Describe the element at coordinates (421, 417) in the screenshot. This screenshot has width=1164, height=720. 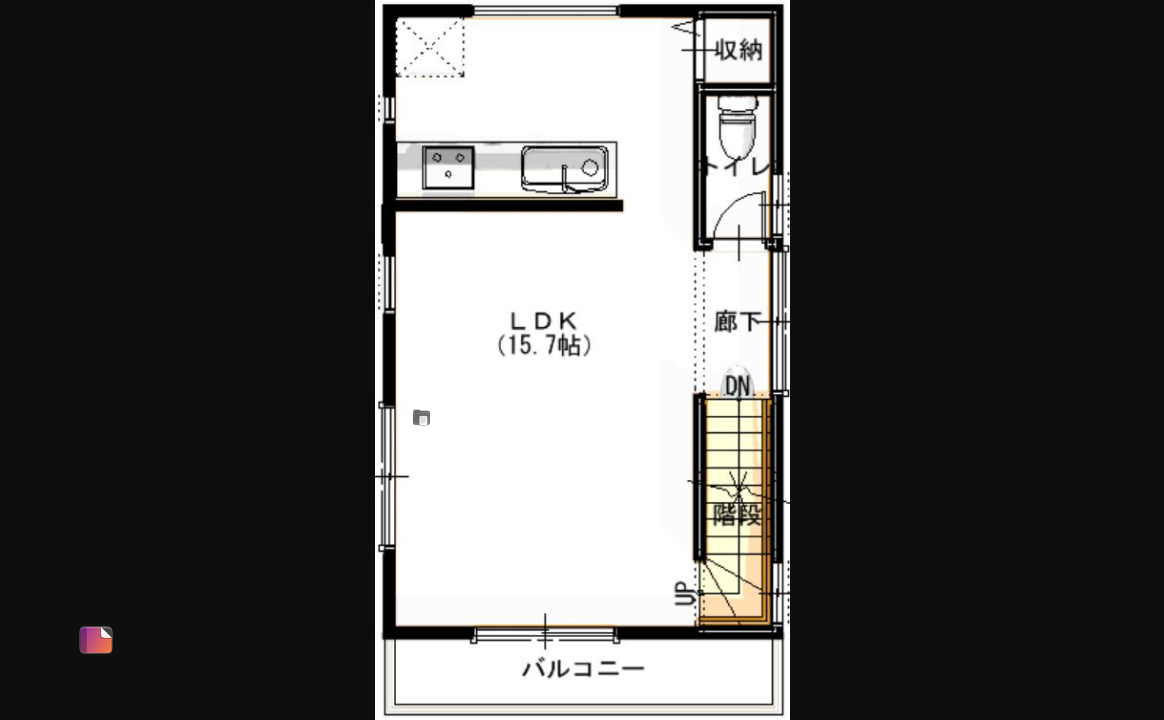
I see `open a document from file browser` at that location.